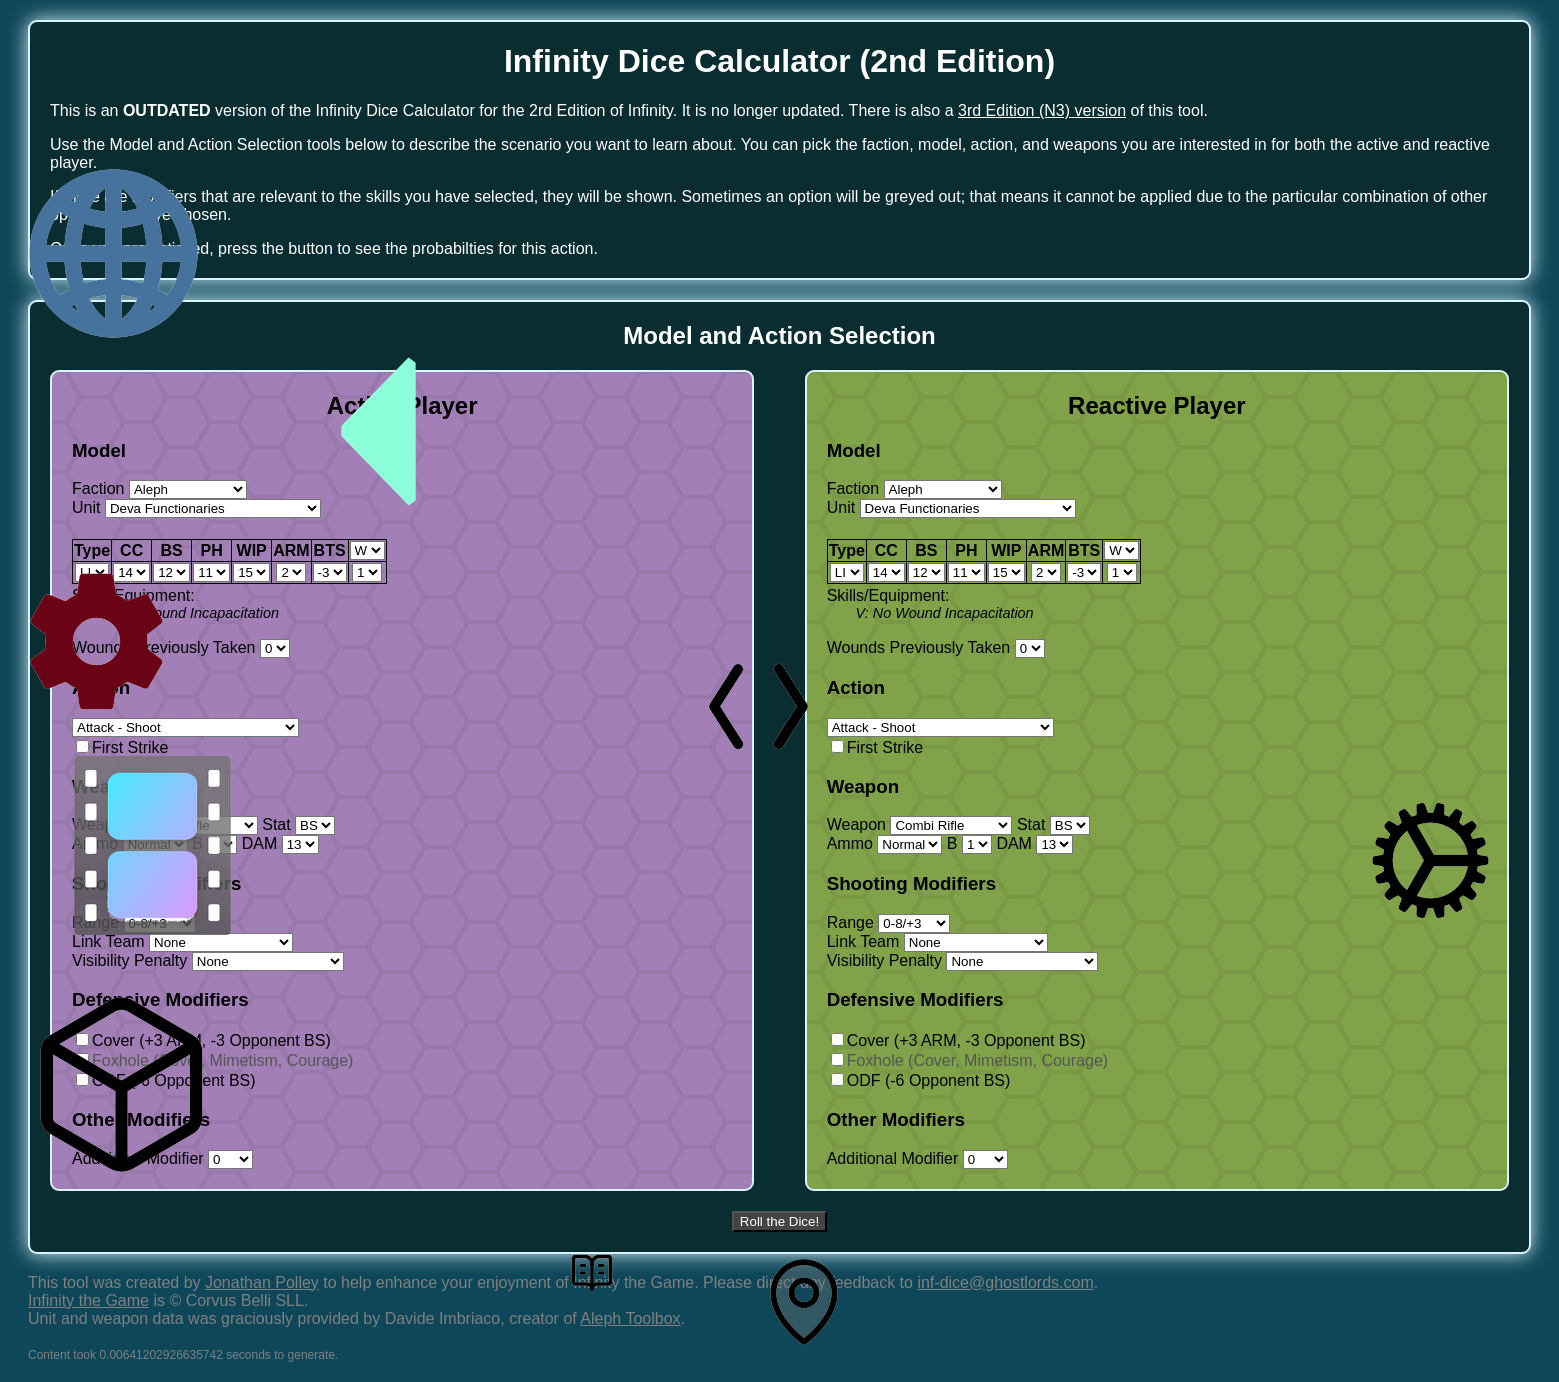 The width and height of the screenshot is (1559, 1382). What do you see at coordinates (592, 1273) in the screenshot?
I see `view document or ebook reader` at bounding box center [592, 1273].